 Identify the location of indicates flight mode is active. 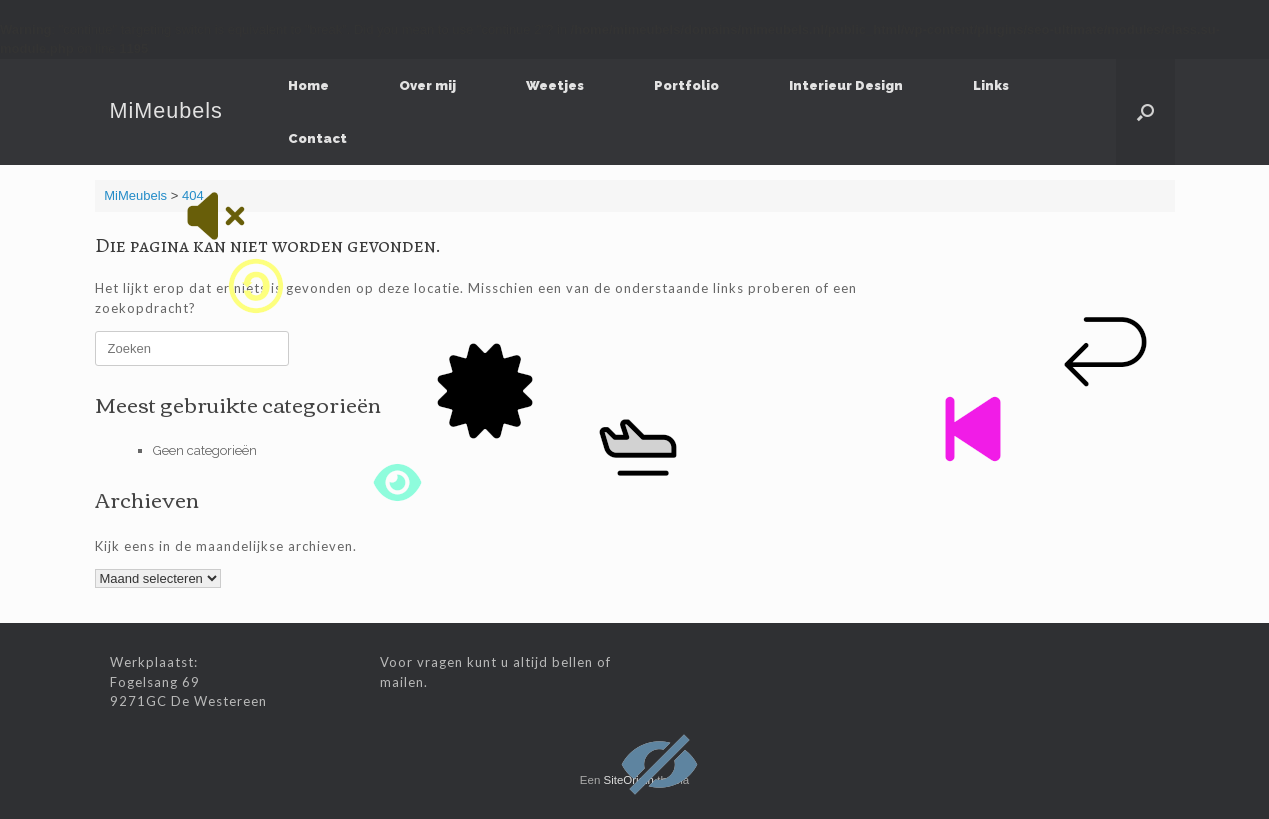
(638, 445).